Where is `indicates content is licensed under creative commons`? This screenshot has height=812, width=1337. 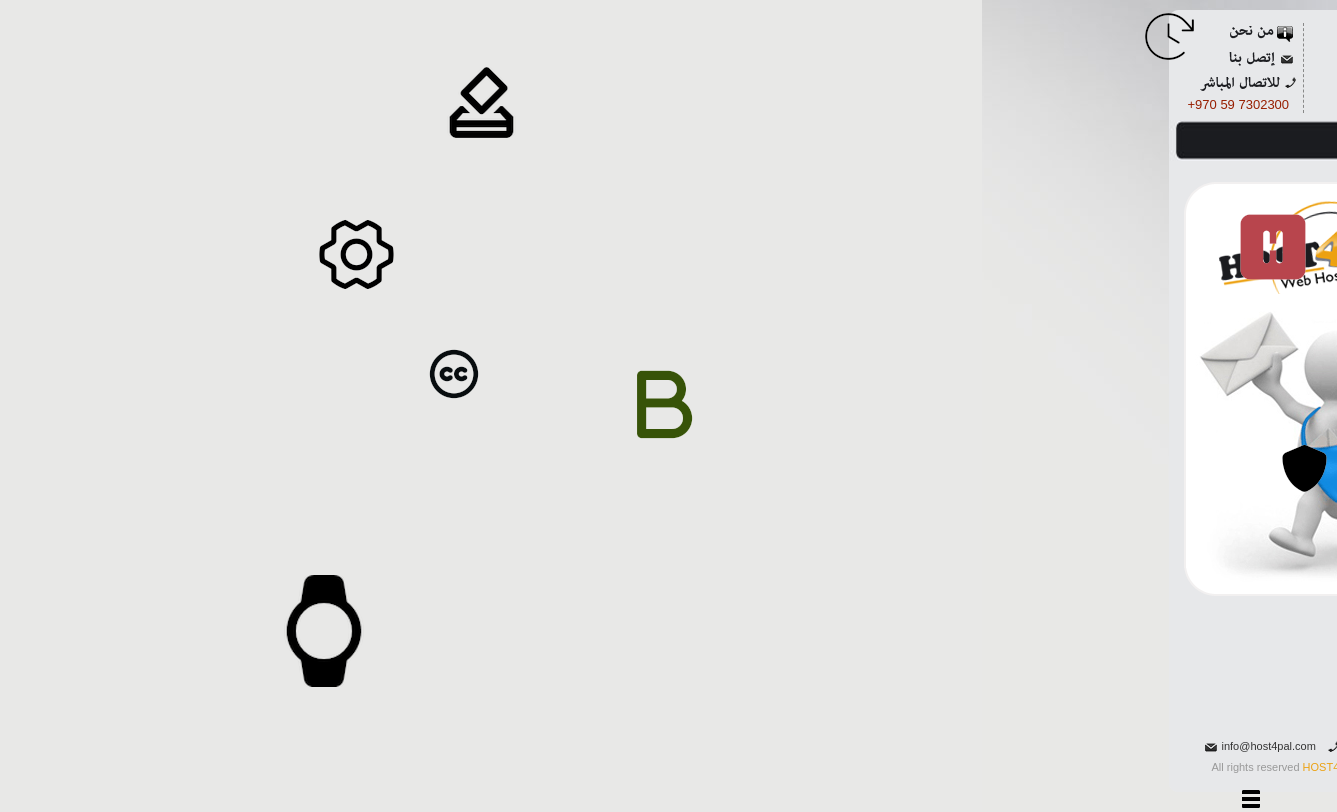
indicates content is licensed under creative commons is located at coordinates (454, 374).